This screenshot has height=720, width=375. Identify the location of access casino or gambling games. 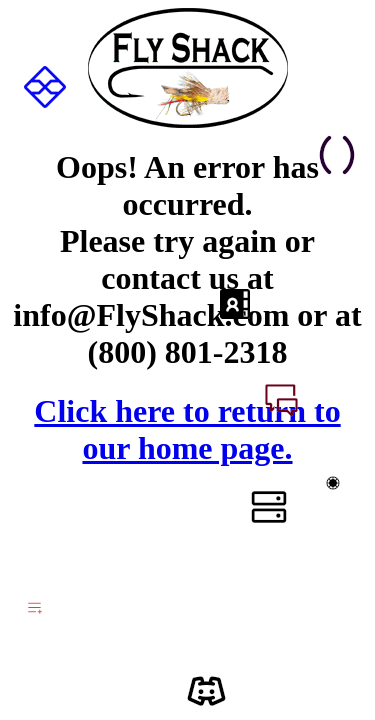
(333, 483).